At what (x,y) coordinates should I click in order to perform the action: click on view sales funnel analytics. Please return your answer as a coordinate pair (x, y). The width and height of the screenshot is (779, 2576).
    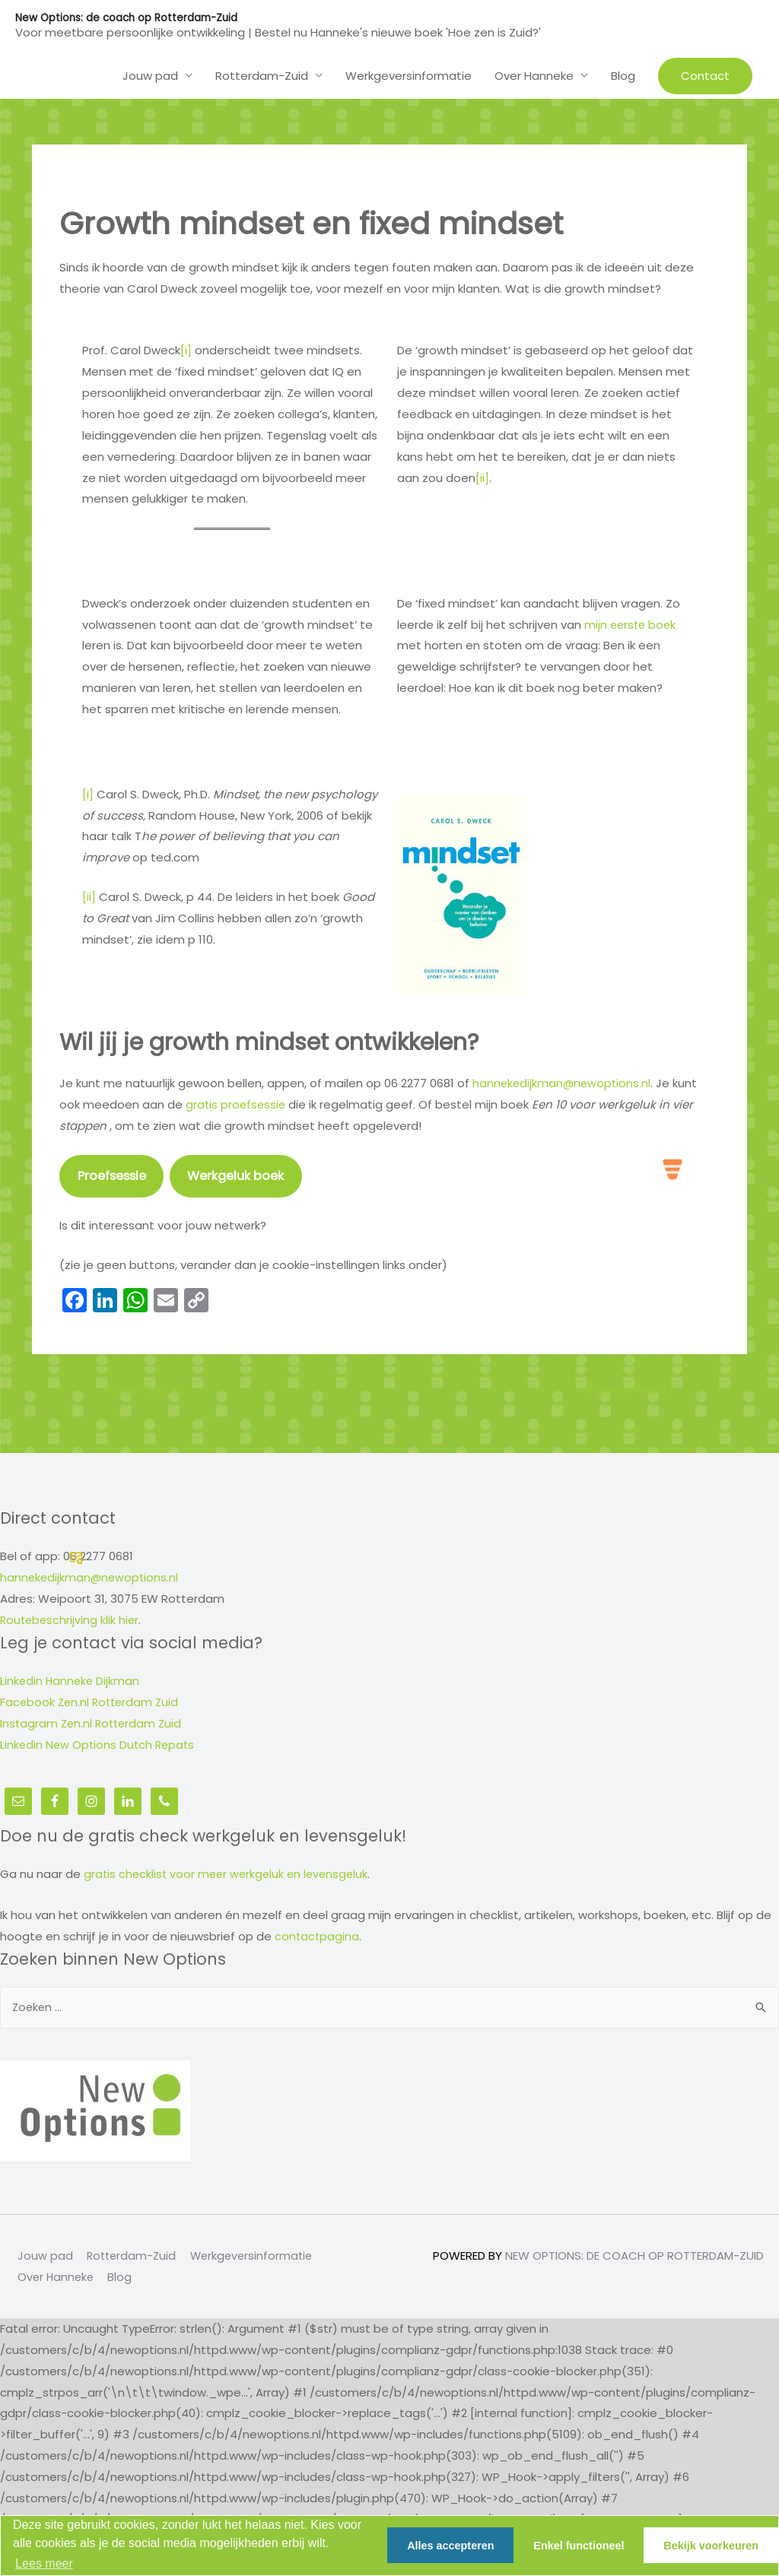
    Looking at the image, I should click on (672, 1169).